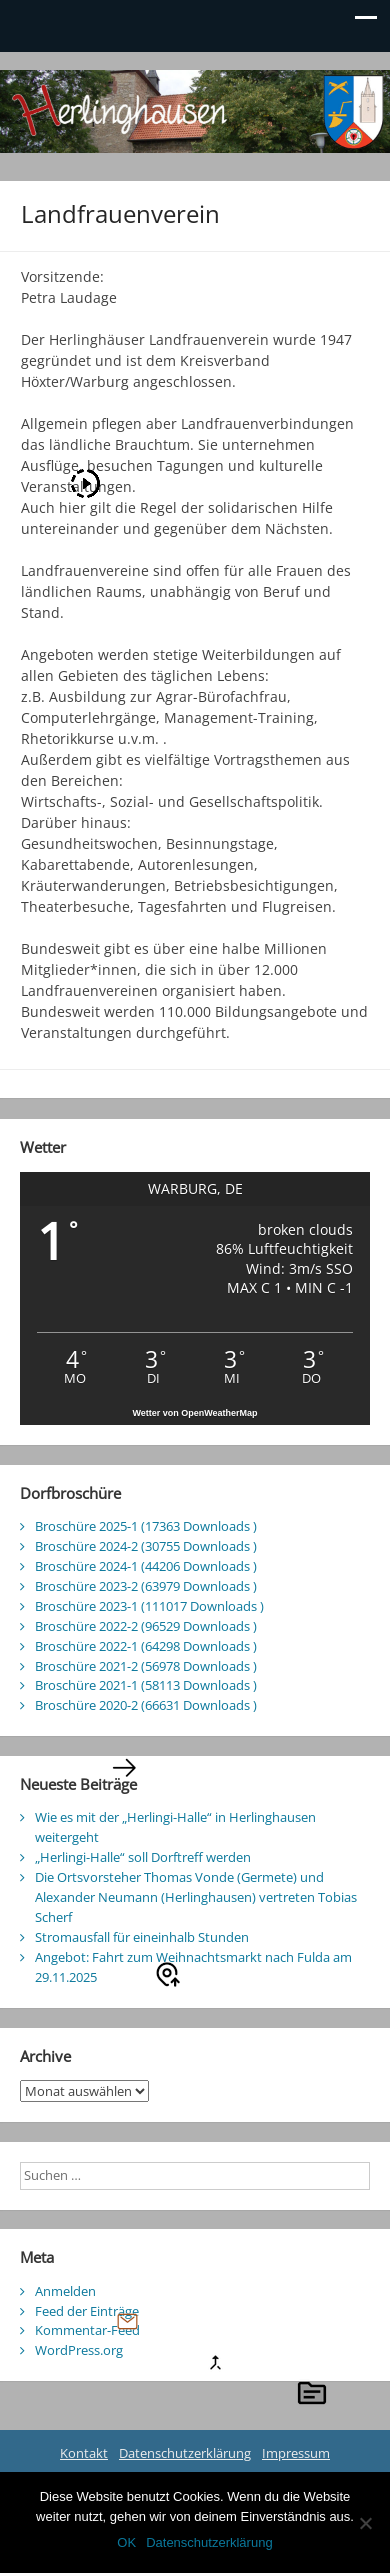 The height and width of the screenshot is (2573, 390). What do you see at coordinates (85, 483) in the screenshot?
I see `enable slow motion video recording` at bounding box center [85, 483].